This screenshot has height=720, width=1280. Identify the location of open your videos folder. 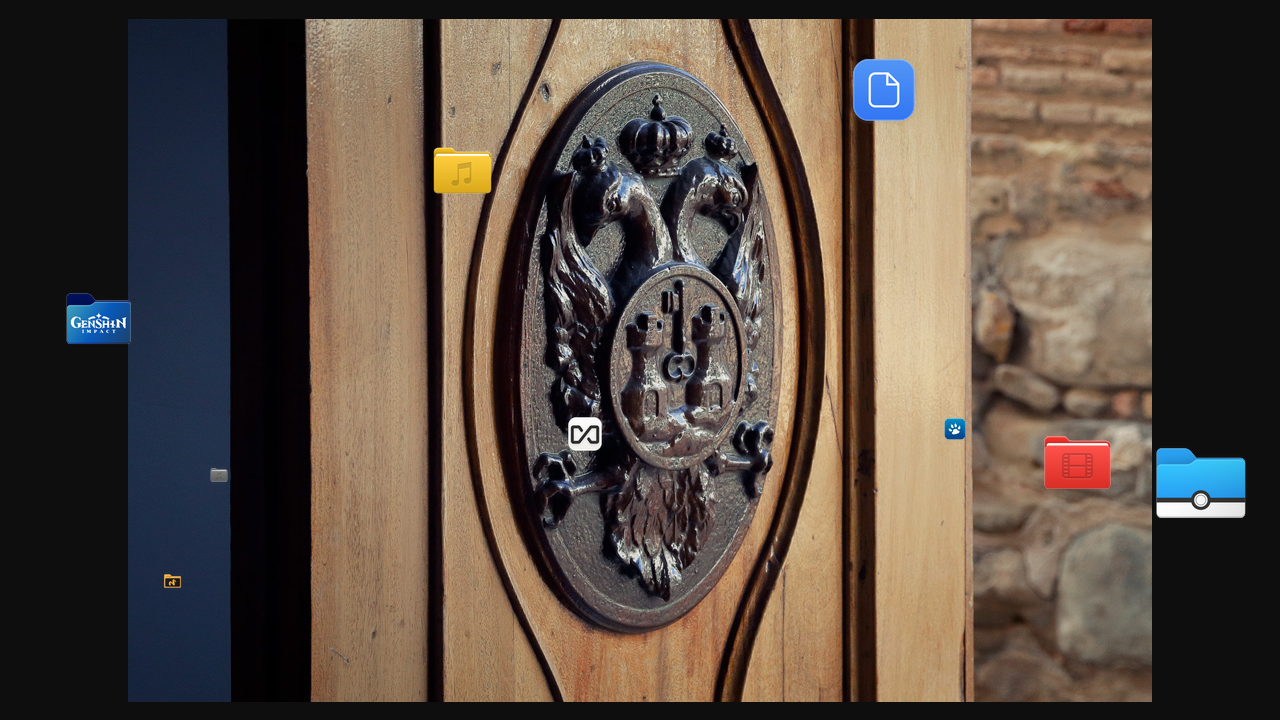
(1077, 462).